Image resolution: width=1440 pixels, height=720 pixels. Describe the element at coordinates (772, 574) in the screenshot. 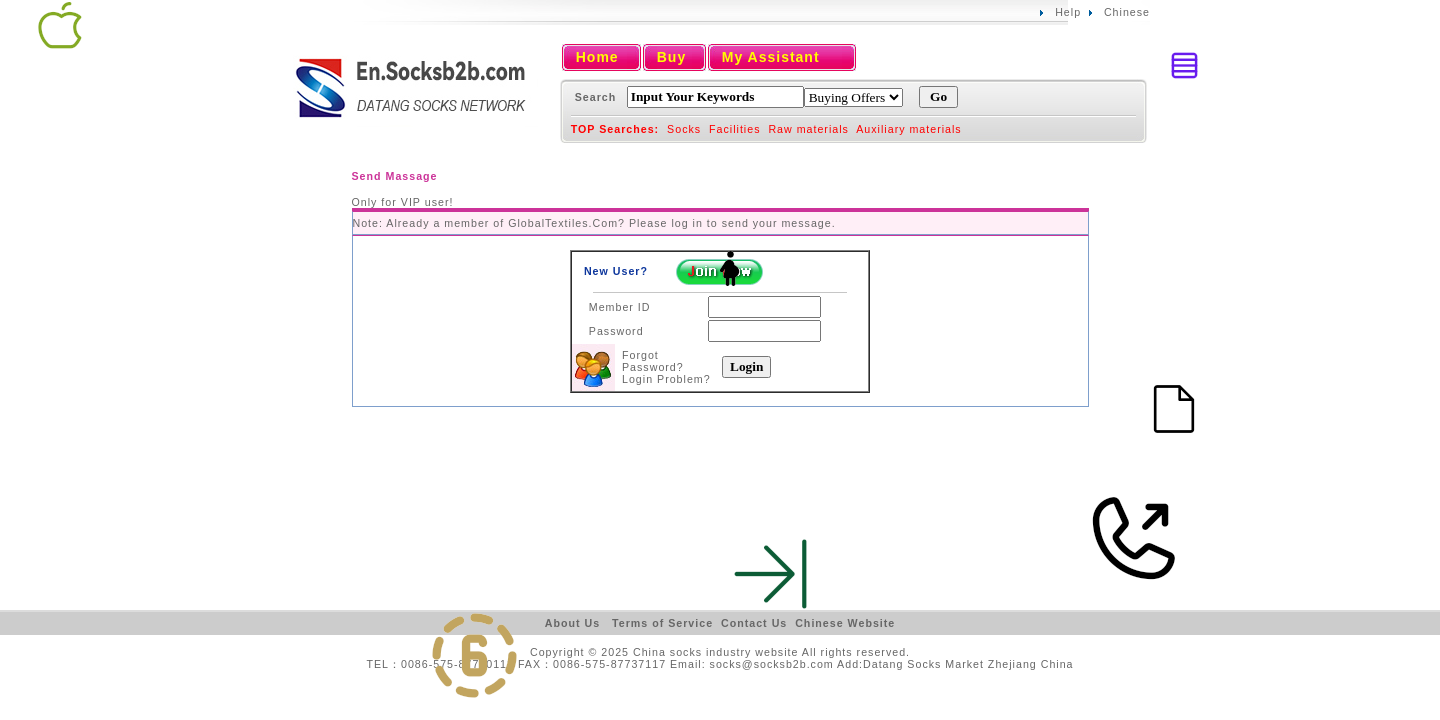

I see `go to end or last item` at that location.